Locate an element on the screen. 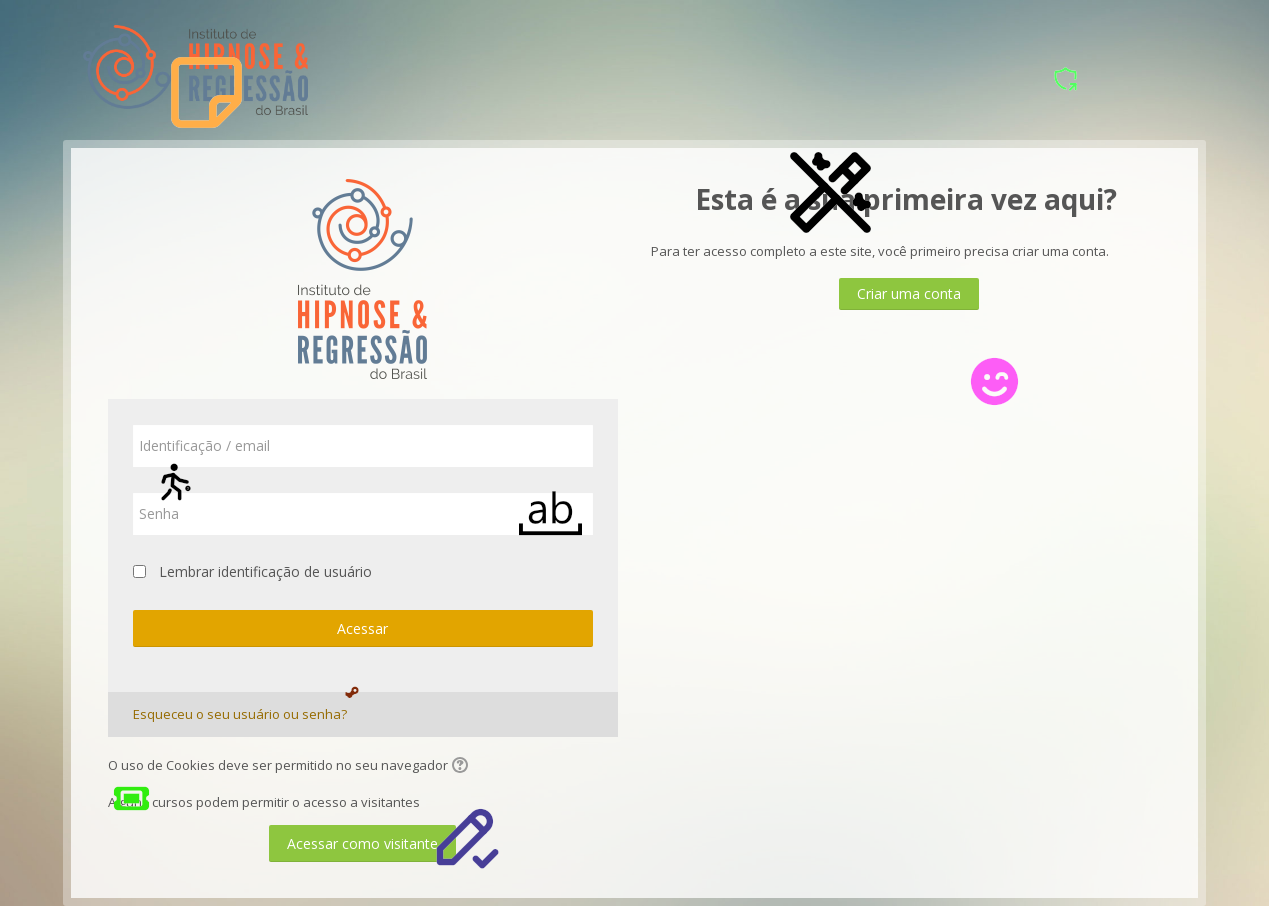 Image resolution: width=1269 pixels, height=906 pixels. view your tickets or passes is located at coordinates (131, 798).